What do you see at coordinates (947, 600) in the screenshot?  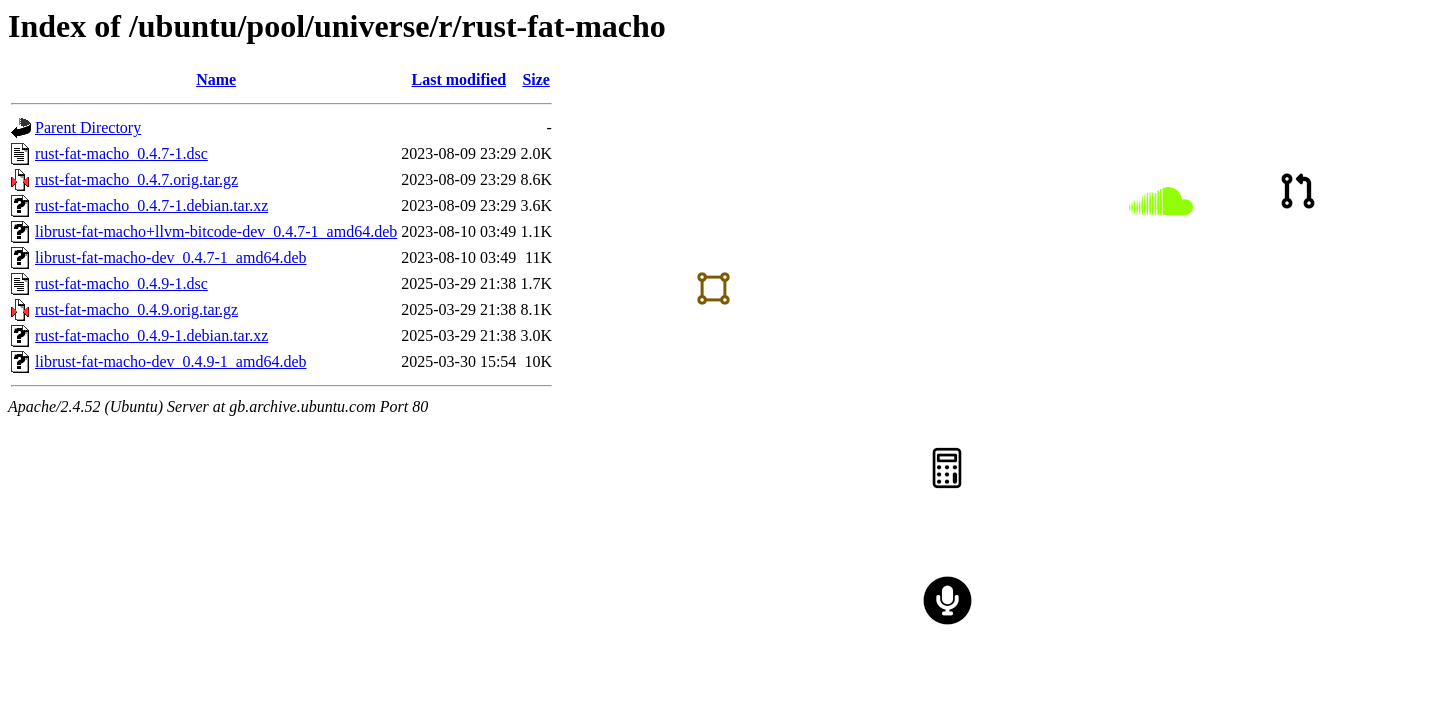 I see `tap to start voice recording` at bounding box center [947, 600].